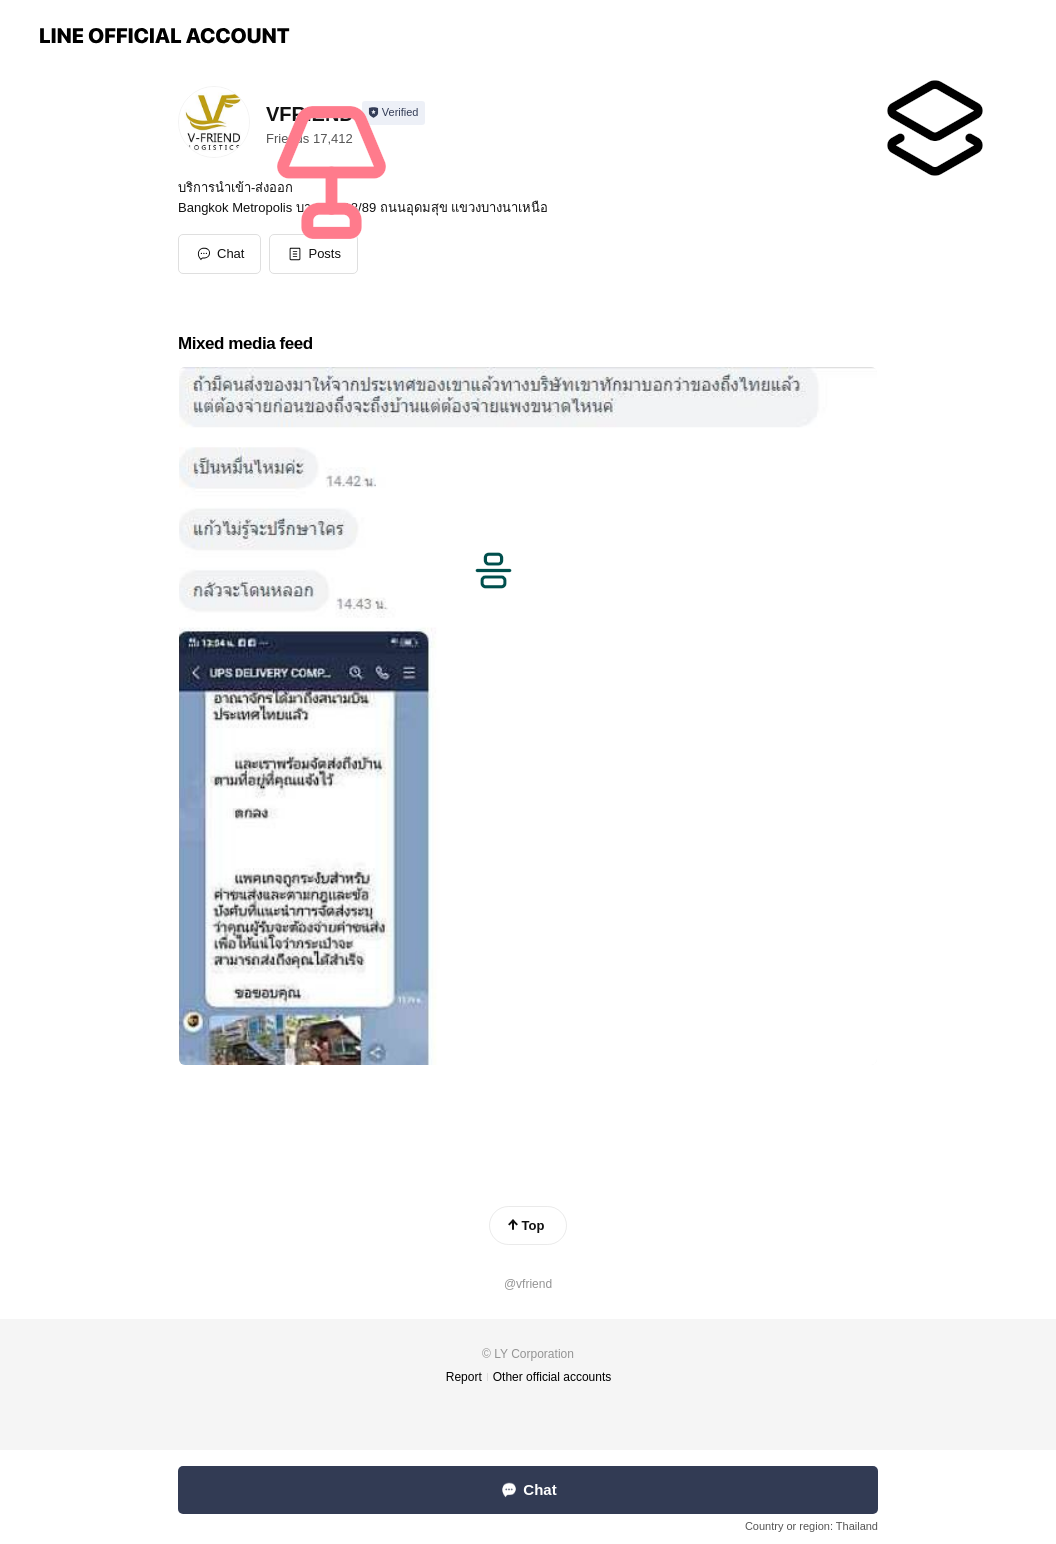 This screenshot has height=1544, width=1056. I want to click on view or manage layers, so click(935, 128).